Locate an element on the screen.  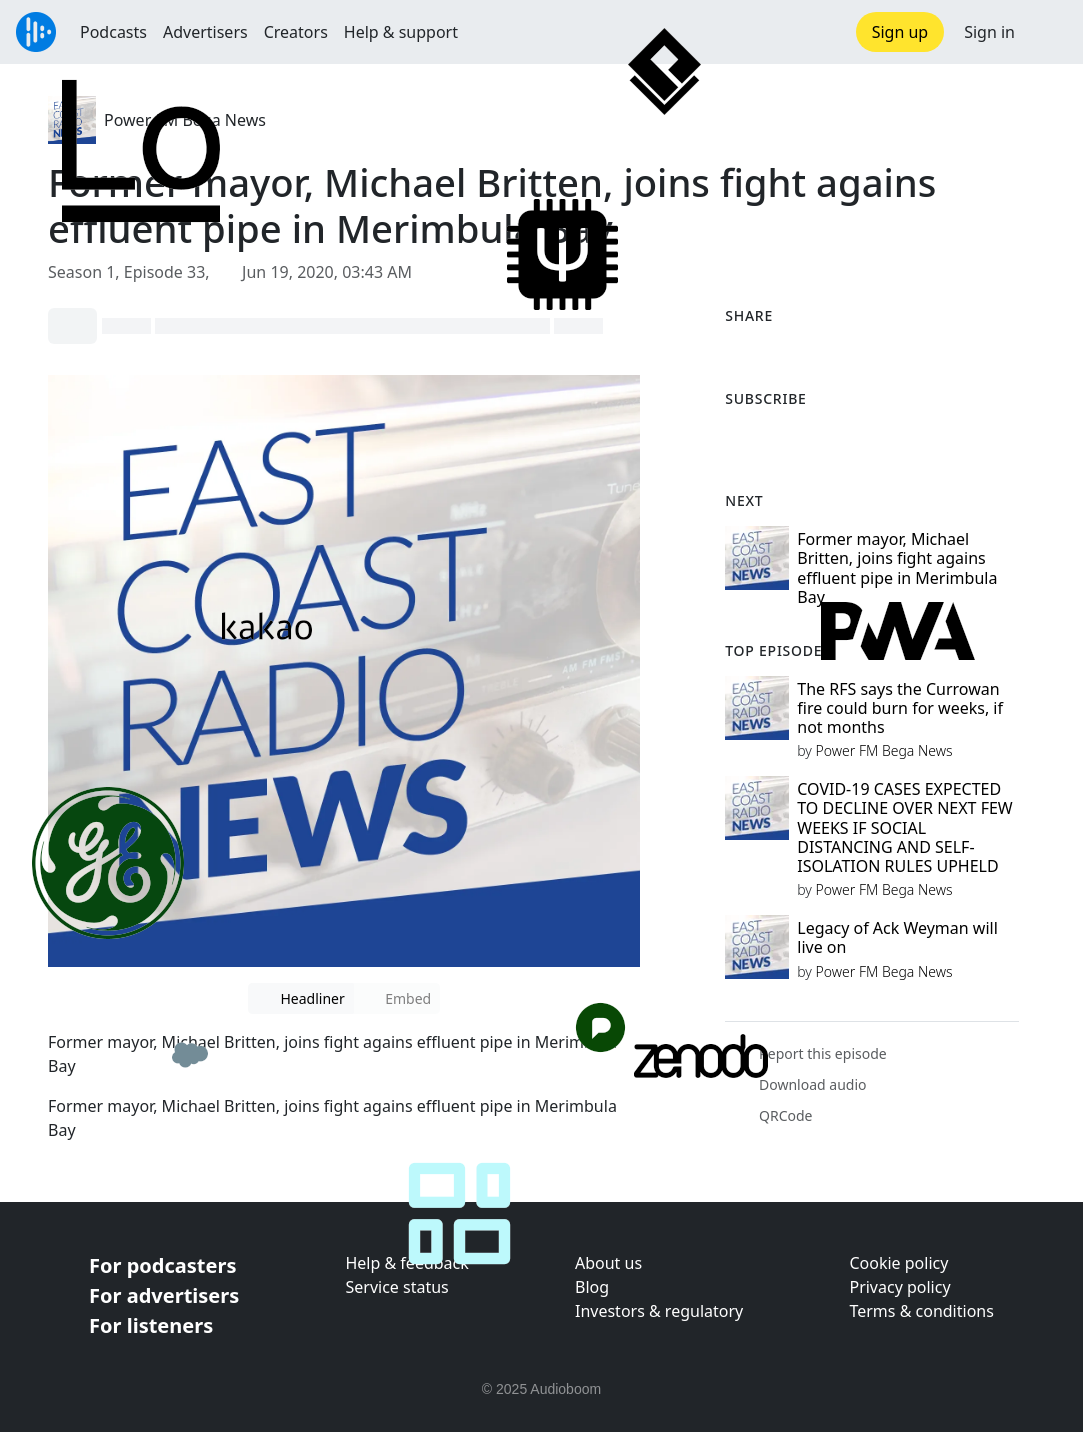
open Salesforce CRM app is located at coordinates (190, 1055).